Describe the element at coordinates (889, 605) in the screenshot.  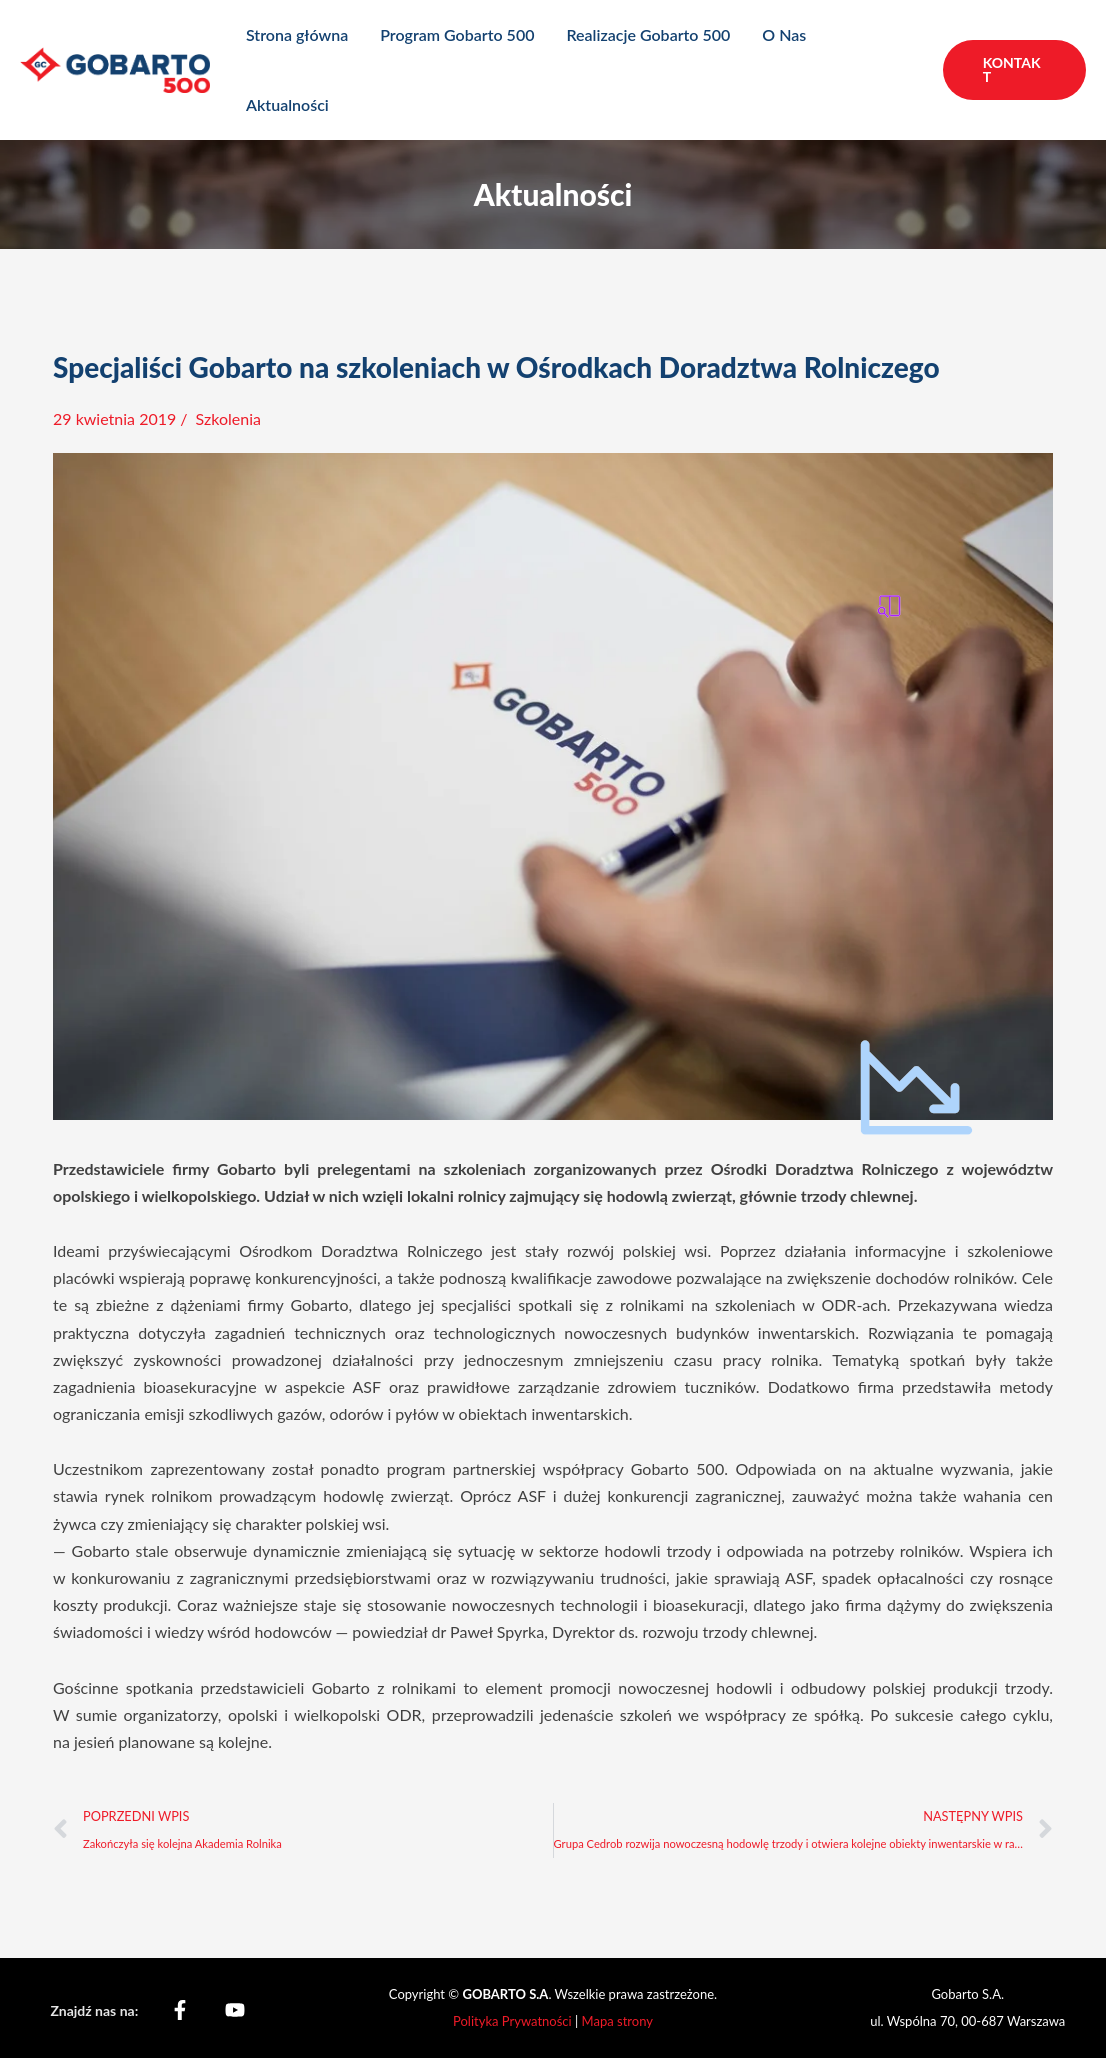
I see `open file preview pane` at that location.